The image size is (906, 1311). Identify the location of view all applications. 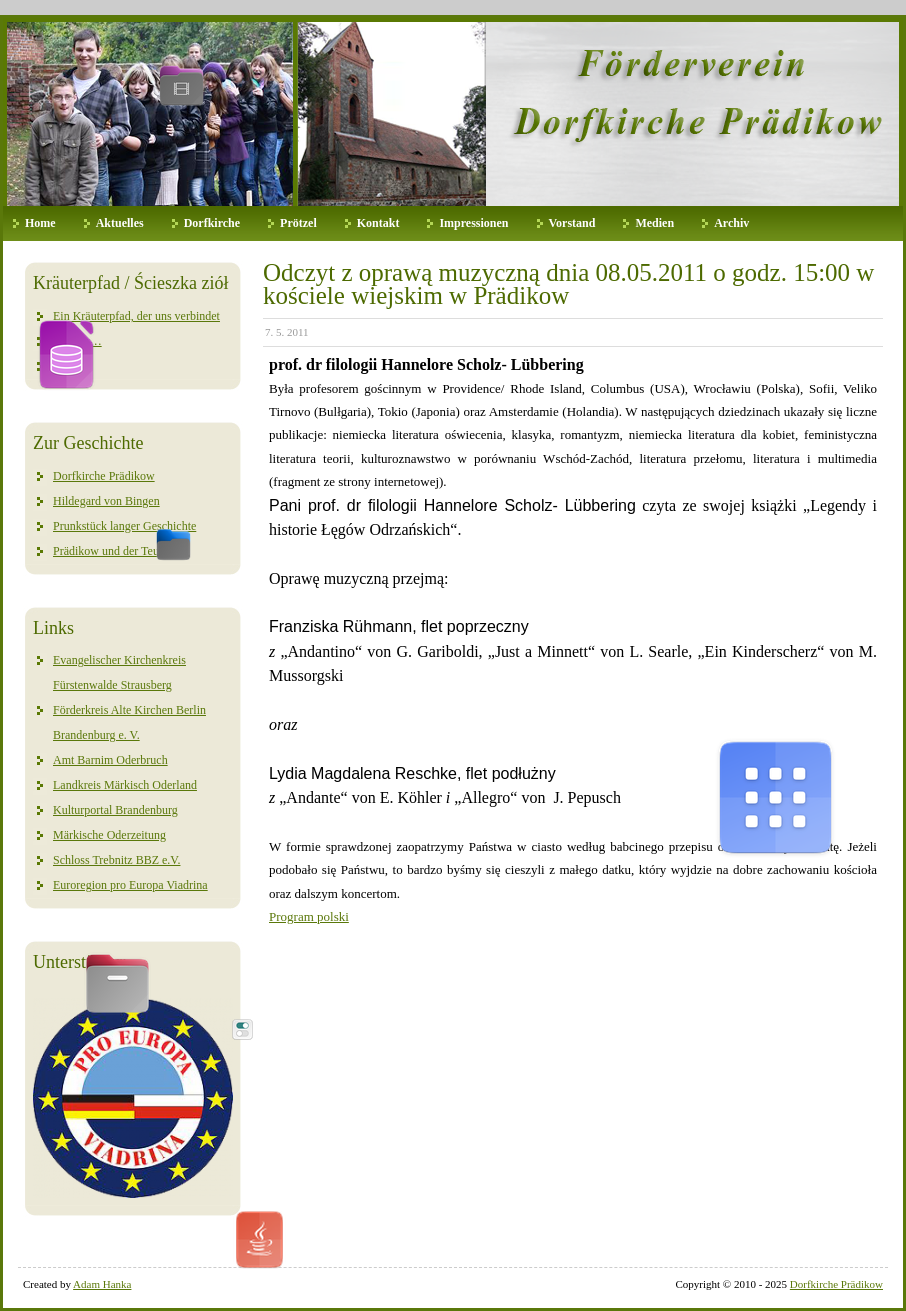
(775, 797).